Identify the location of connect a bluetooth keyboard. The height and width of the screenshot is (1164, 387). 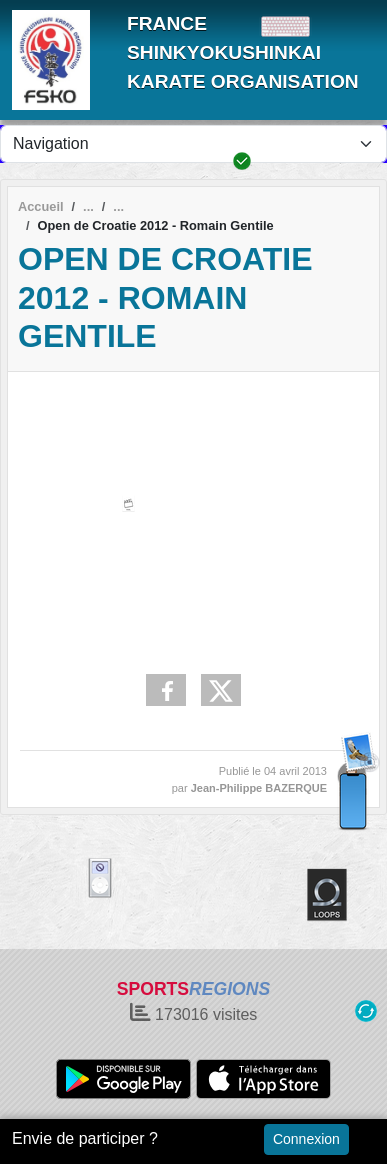
(285, 26).